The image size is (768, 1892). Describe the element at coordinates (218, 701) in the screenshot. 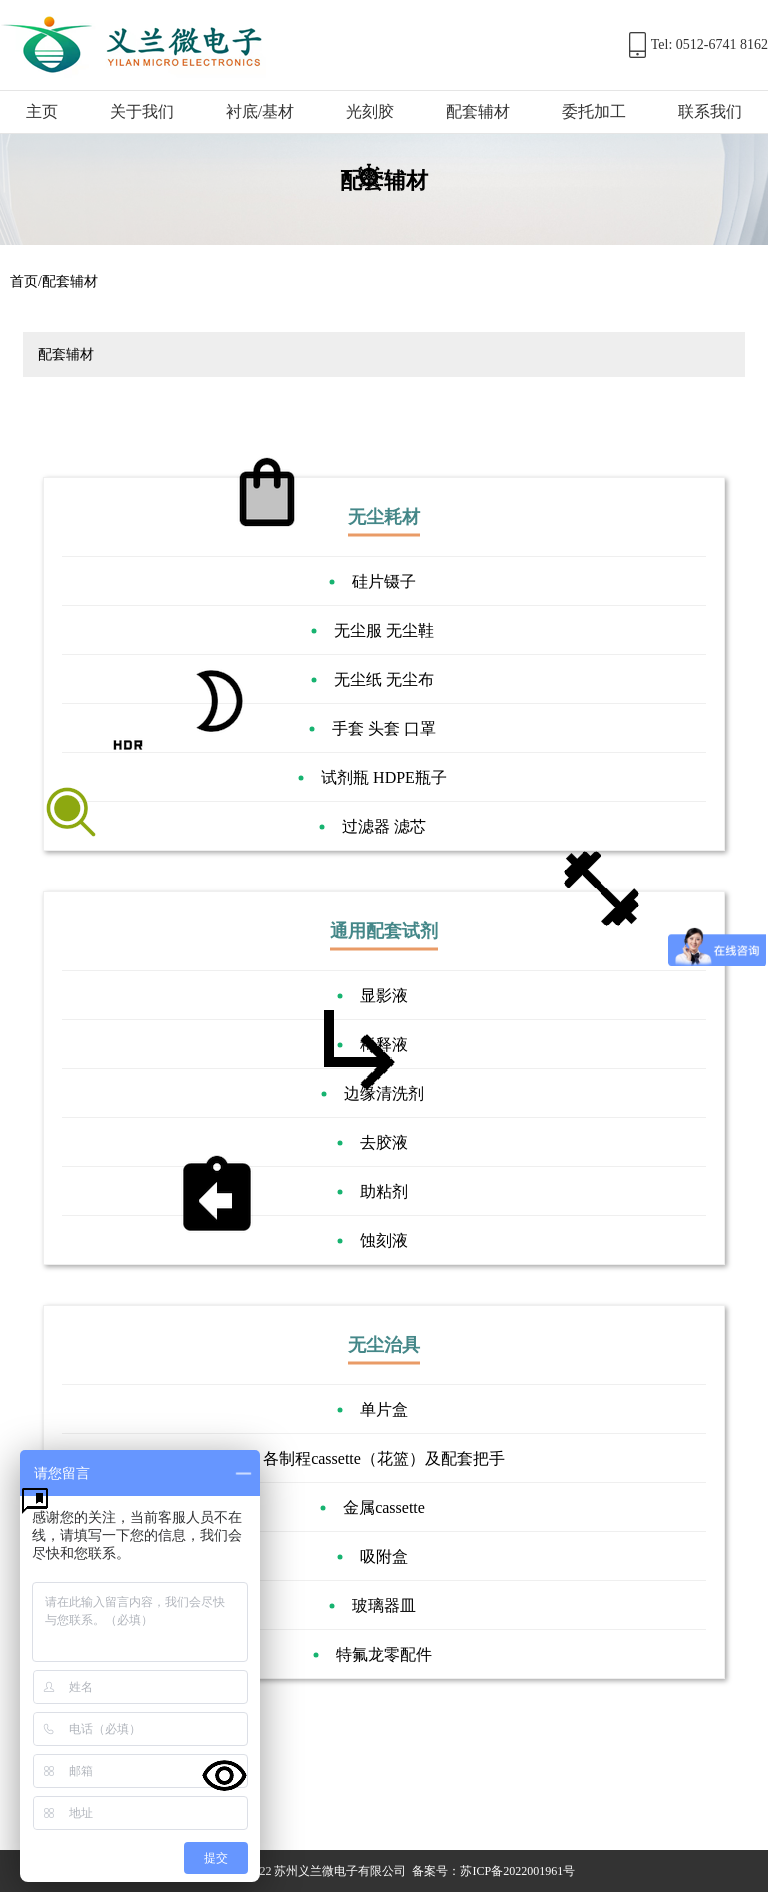

I see `toggle dark mode or night theme` at that location.